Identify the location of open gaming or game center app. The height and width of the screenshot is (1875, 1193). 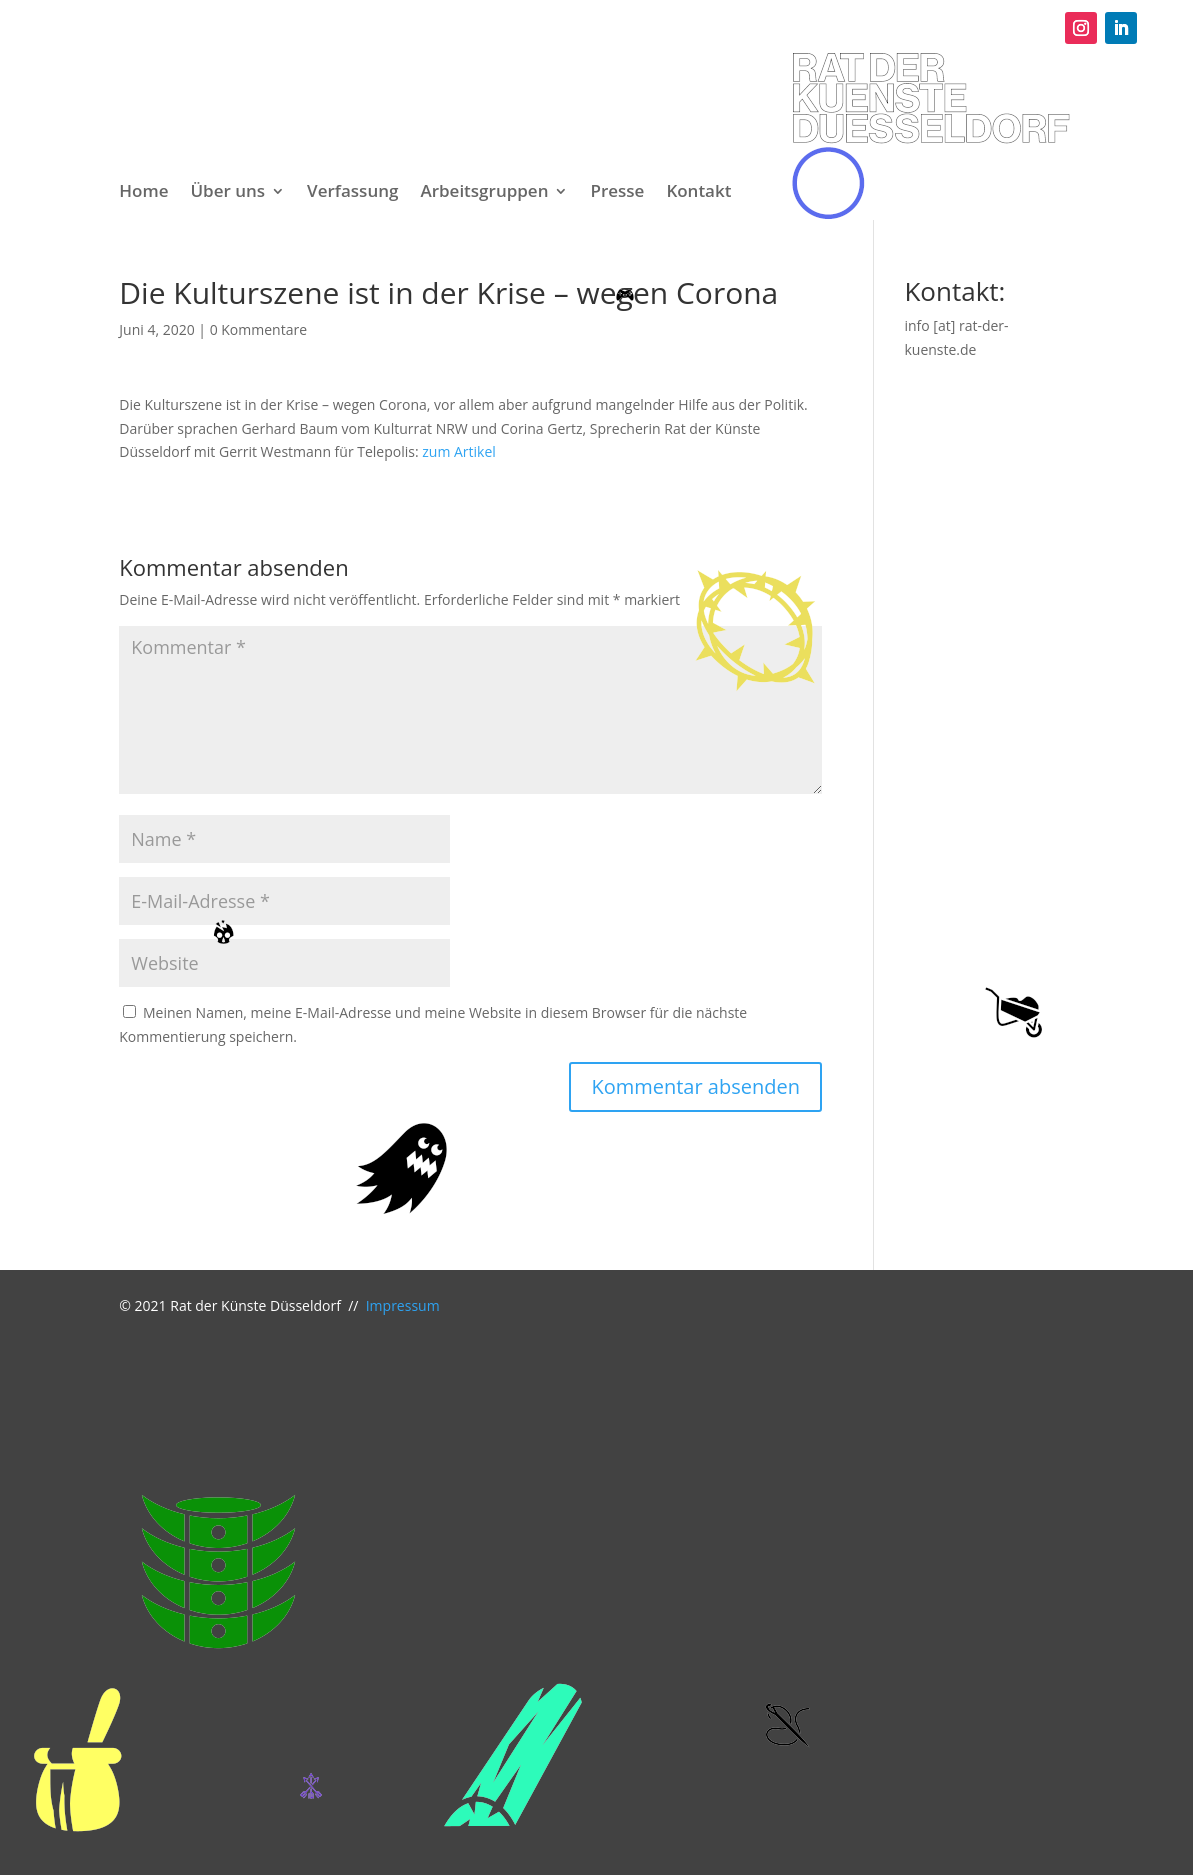
(625, 295).